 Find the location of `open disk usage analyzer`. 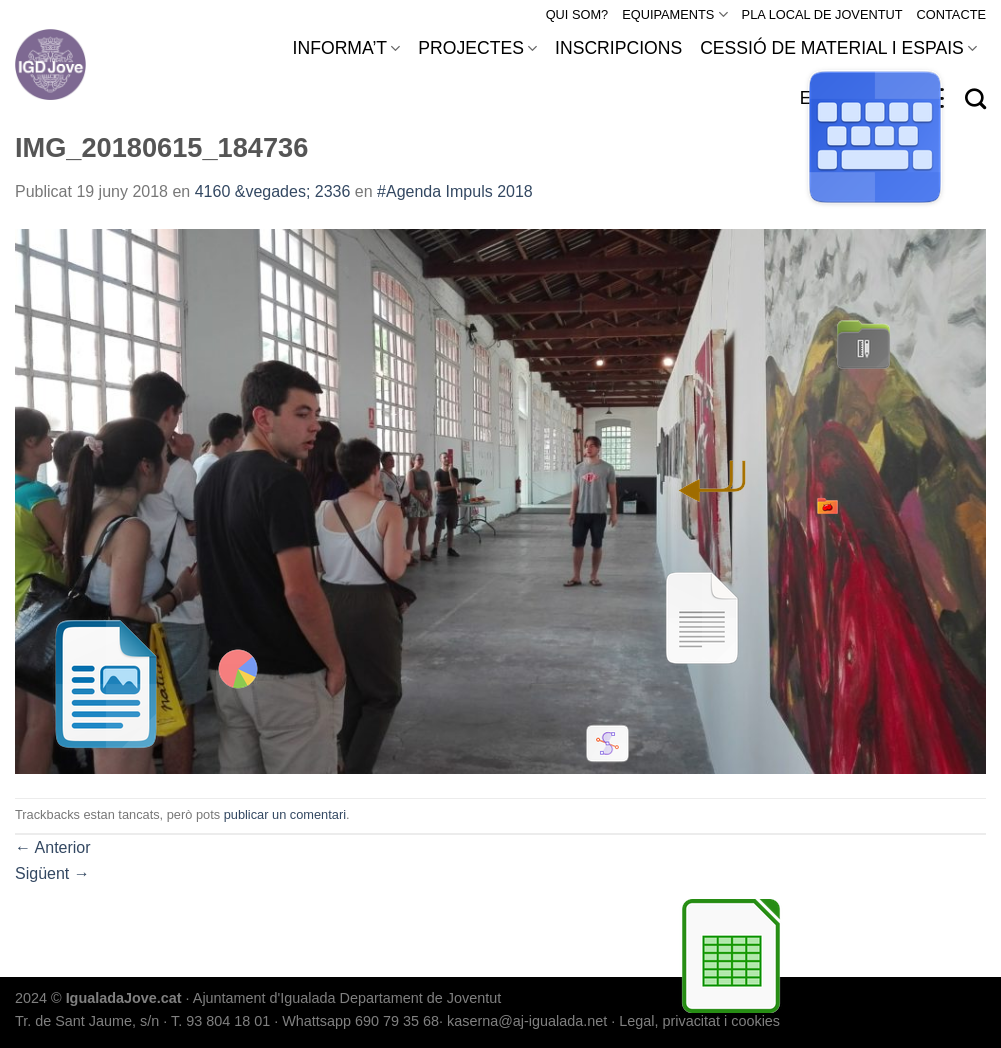

open disk usage analyzer is located at coordinates (238, 669).